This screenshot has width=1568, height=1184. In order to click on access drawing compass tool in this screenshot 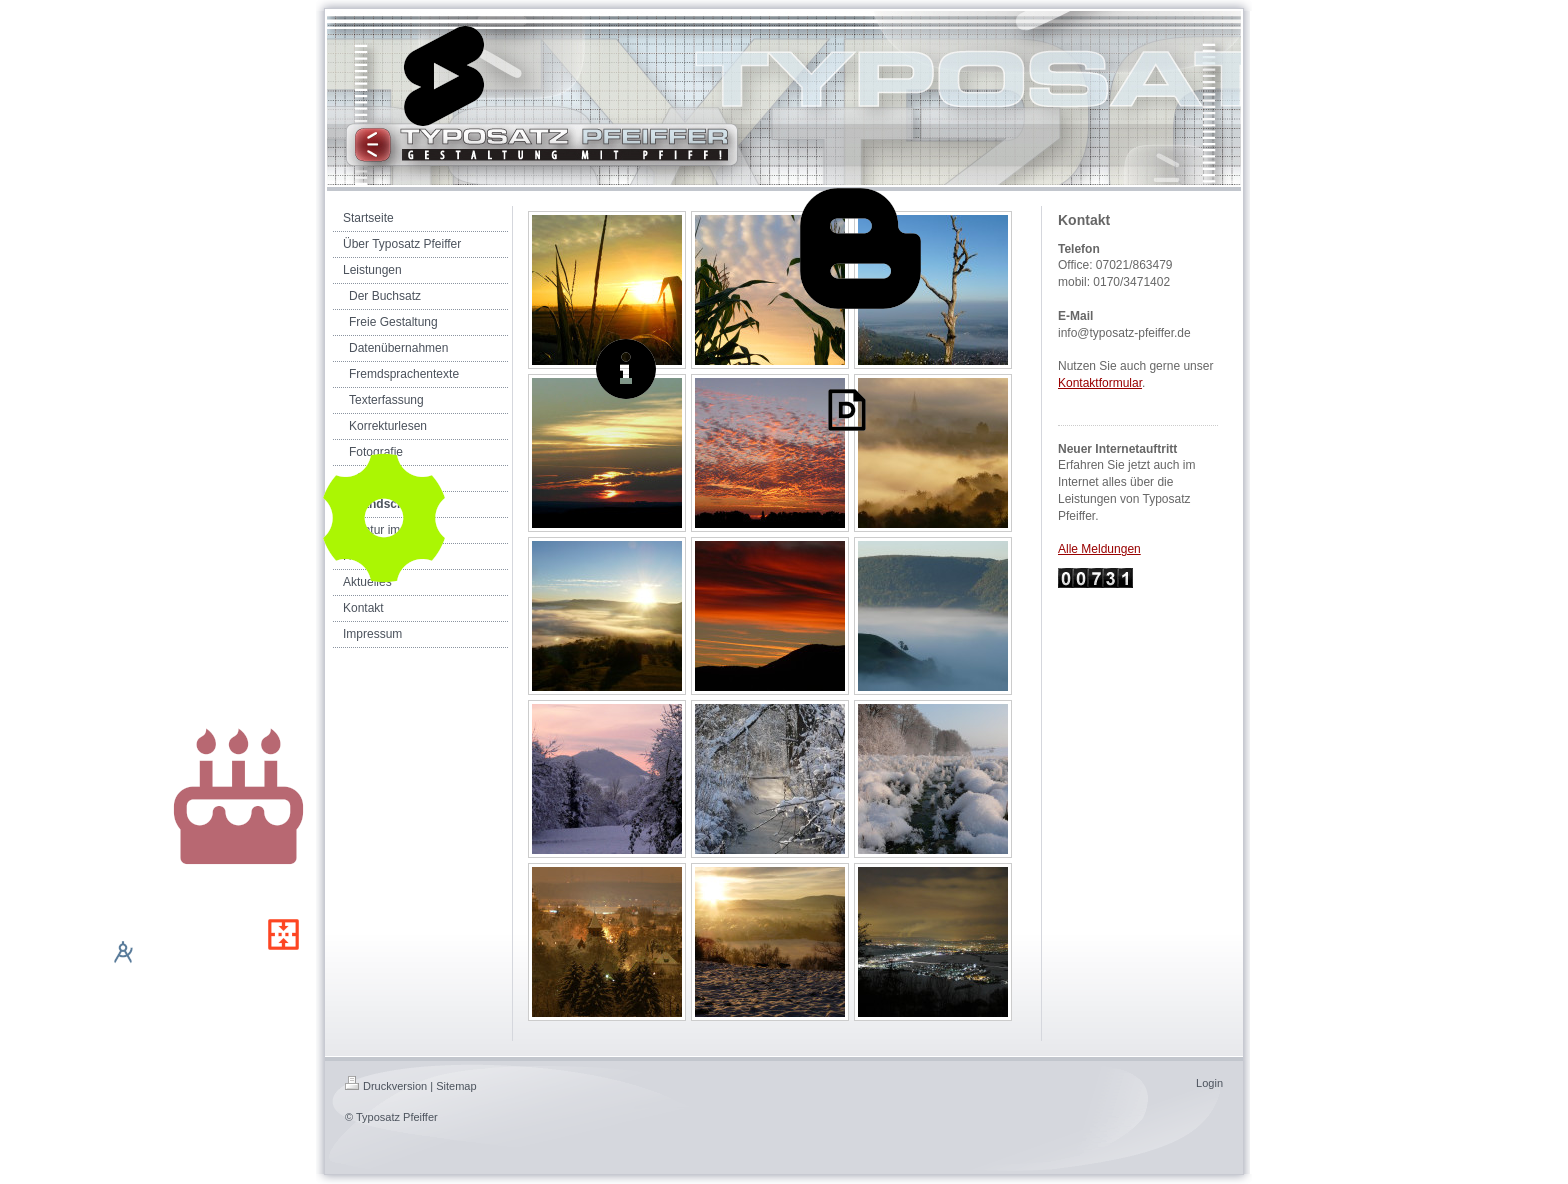, I will do `click(123, 952)`.